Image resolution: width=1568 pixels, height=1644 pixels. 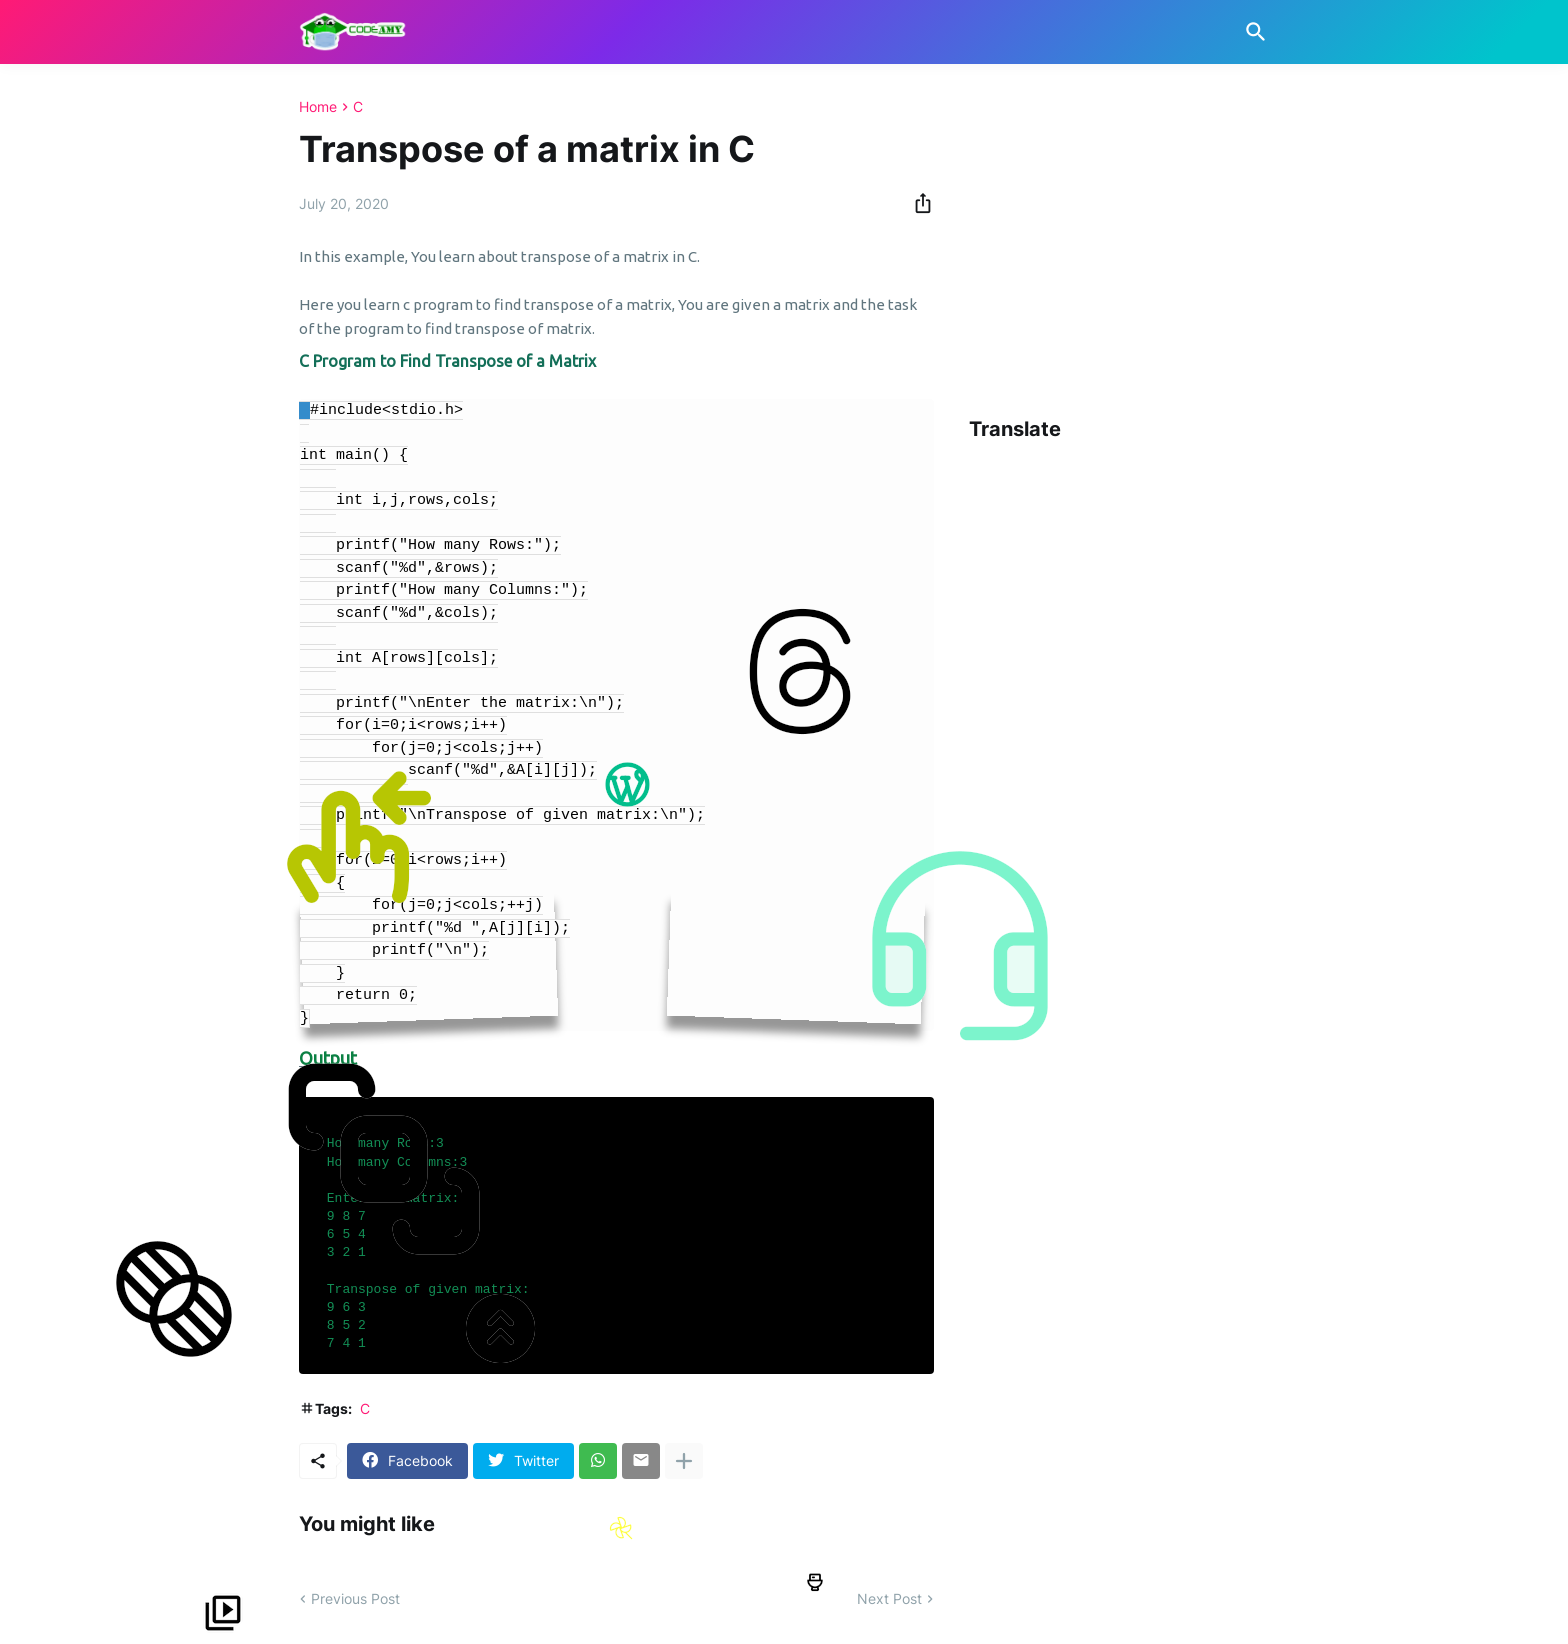 I want to click on open the Threads app, so click(x=802, y=671).